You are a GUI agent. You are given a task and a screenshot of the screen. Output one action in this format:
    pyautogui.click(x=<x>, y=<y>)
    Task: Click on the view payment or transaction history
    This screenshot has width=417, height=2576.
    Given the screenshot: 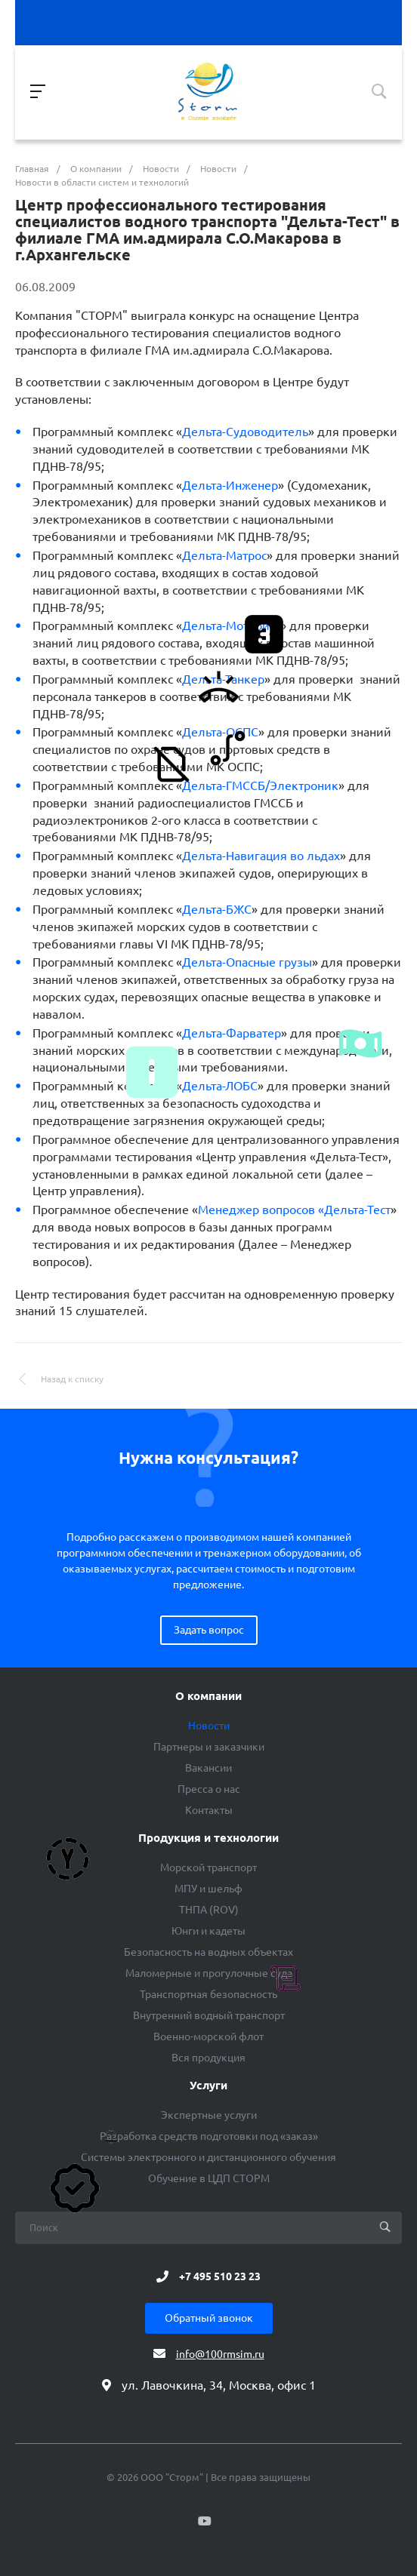 What is the action you would take?
    pyautogui.click(x=360, y=1044)
    